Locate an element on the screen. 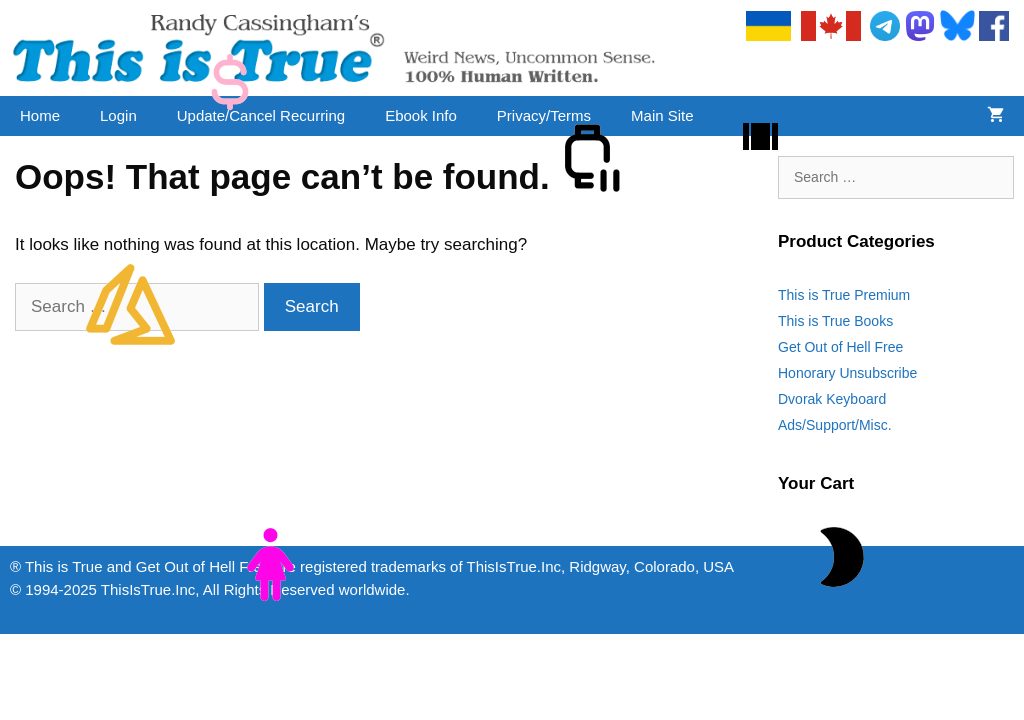 The height and width of the screenshot is (720, 1024). toggle dark mode or night theme is located at coordinates (840, 557).